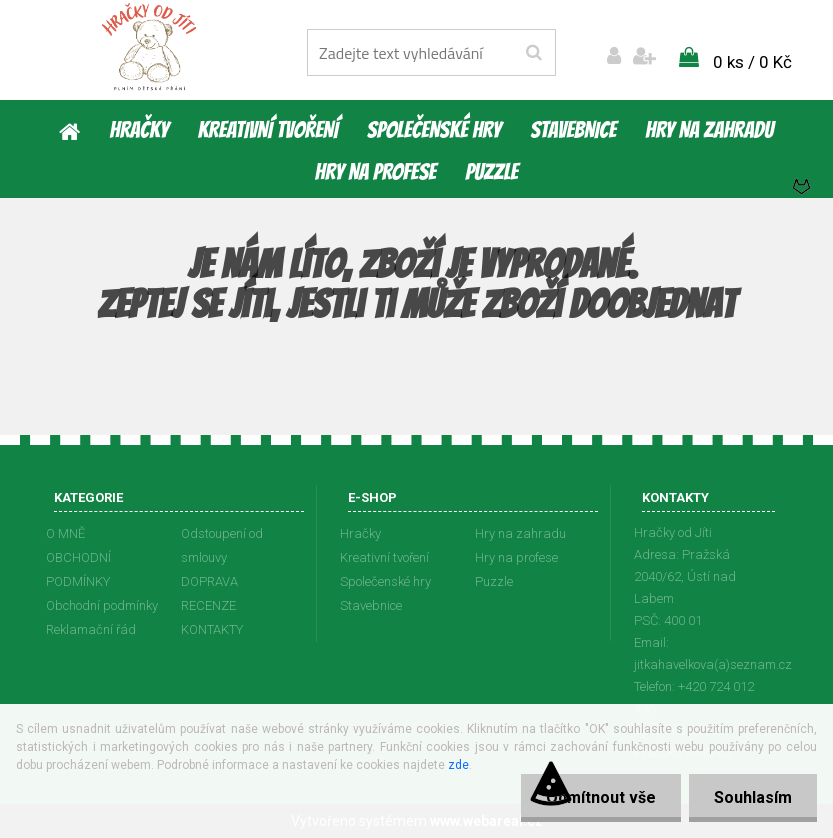 Image resolution: width=833 pixels, height=838 pixels. I want to click on open GitLab repository, so click(801, 186).